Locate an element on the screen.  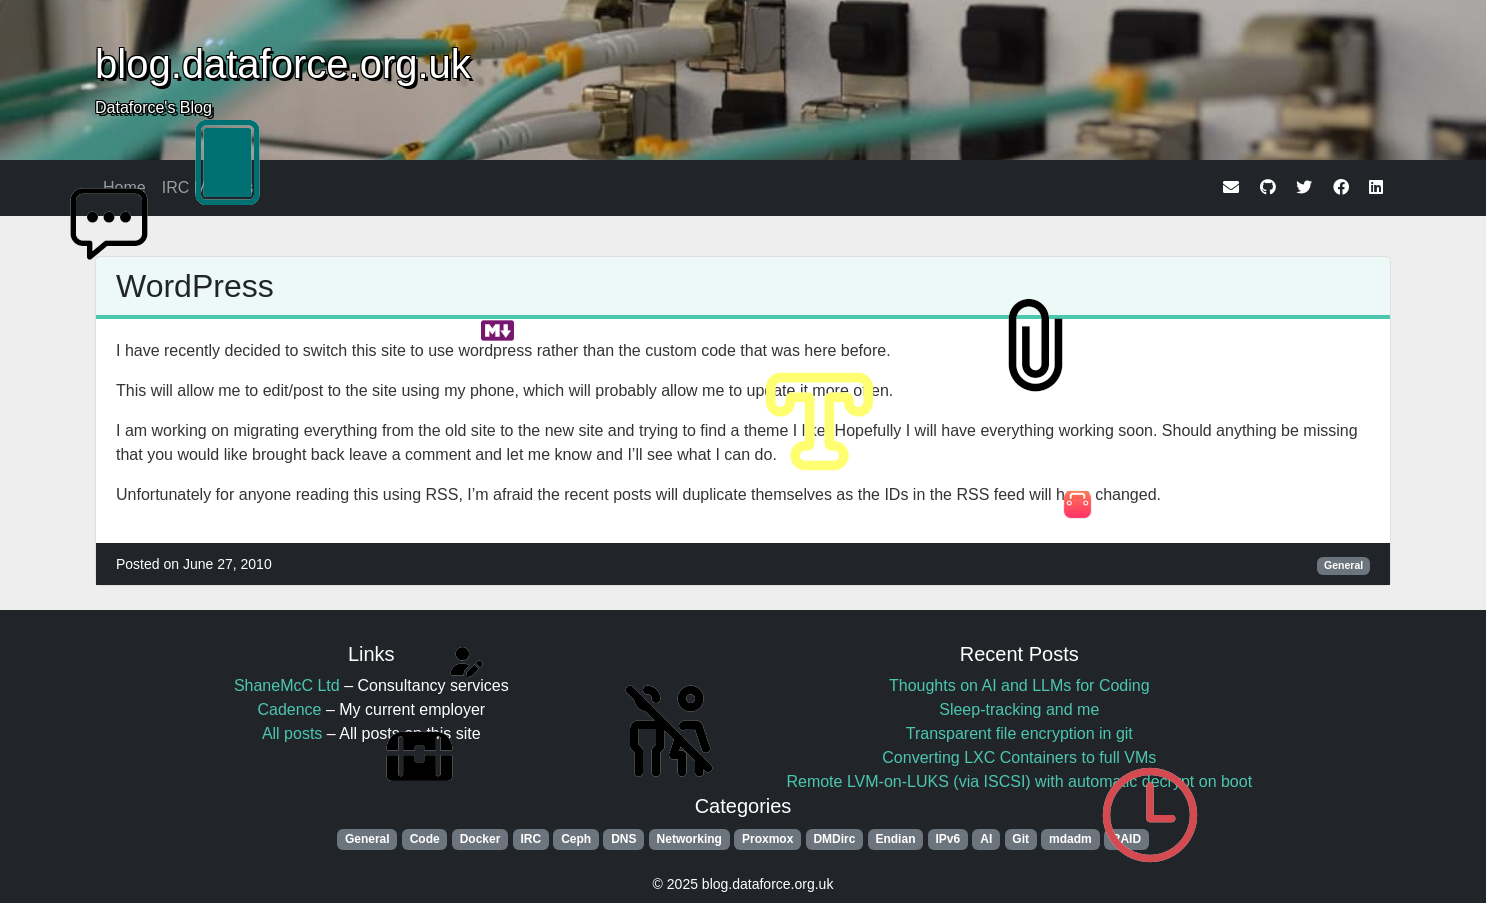
access text formatting options is located at coordinates (819, 421).